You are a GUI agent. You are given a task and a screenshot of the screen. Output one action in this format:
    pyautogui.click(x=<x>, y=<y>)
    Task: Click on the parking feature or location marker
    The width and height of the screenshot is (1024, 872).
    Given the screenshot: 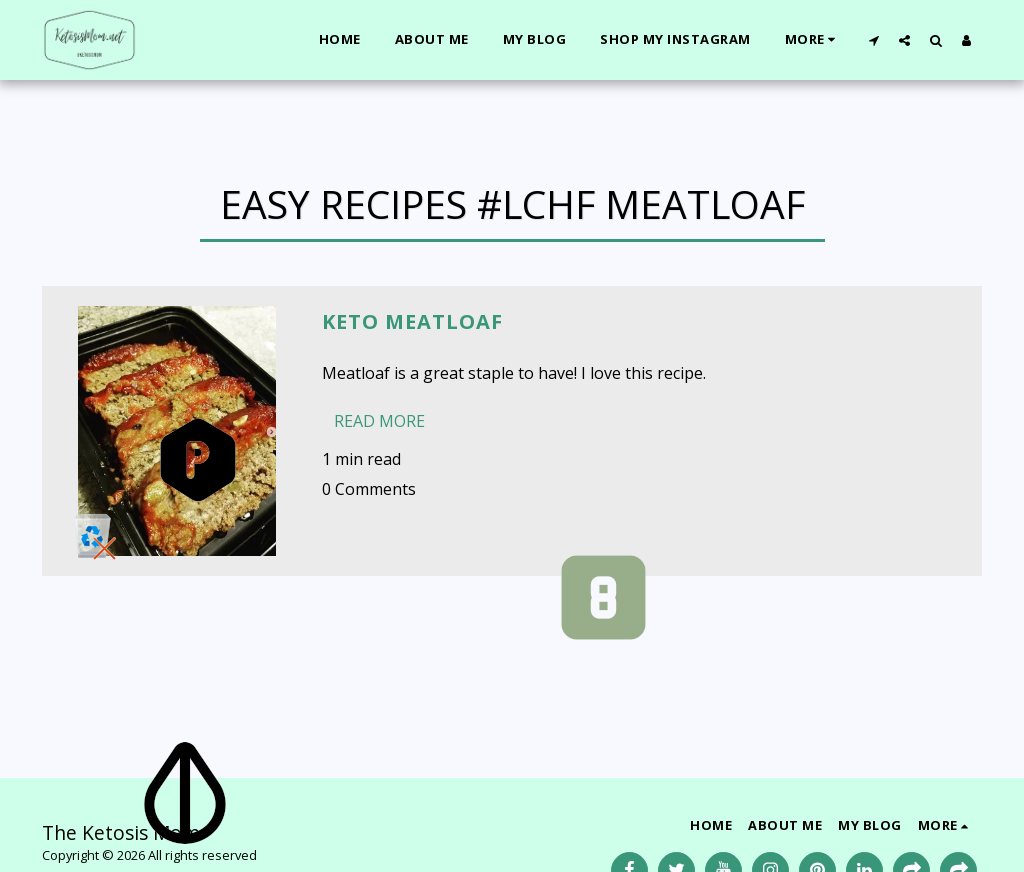 What is the action you would take?
    pyautogui.click(x=198, y=460)
    